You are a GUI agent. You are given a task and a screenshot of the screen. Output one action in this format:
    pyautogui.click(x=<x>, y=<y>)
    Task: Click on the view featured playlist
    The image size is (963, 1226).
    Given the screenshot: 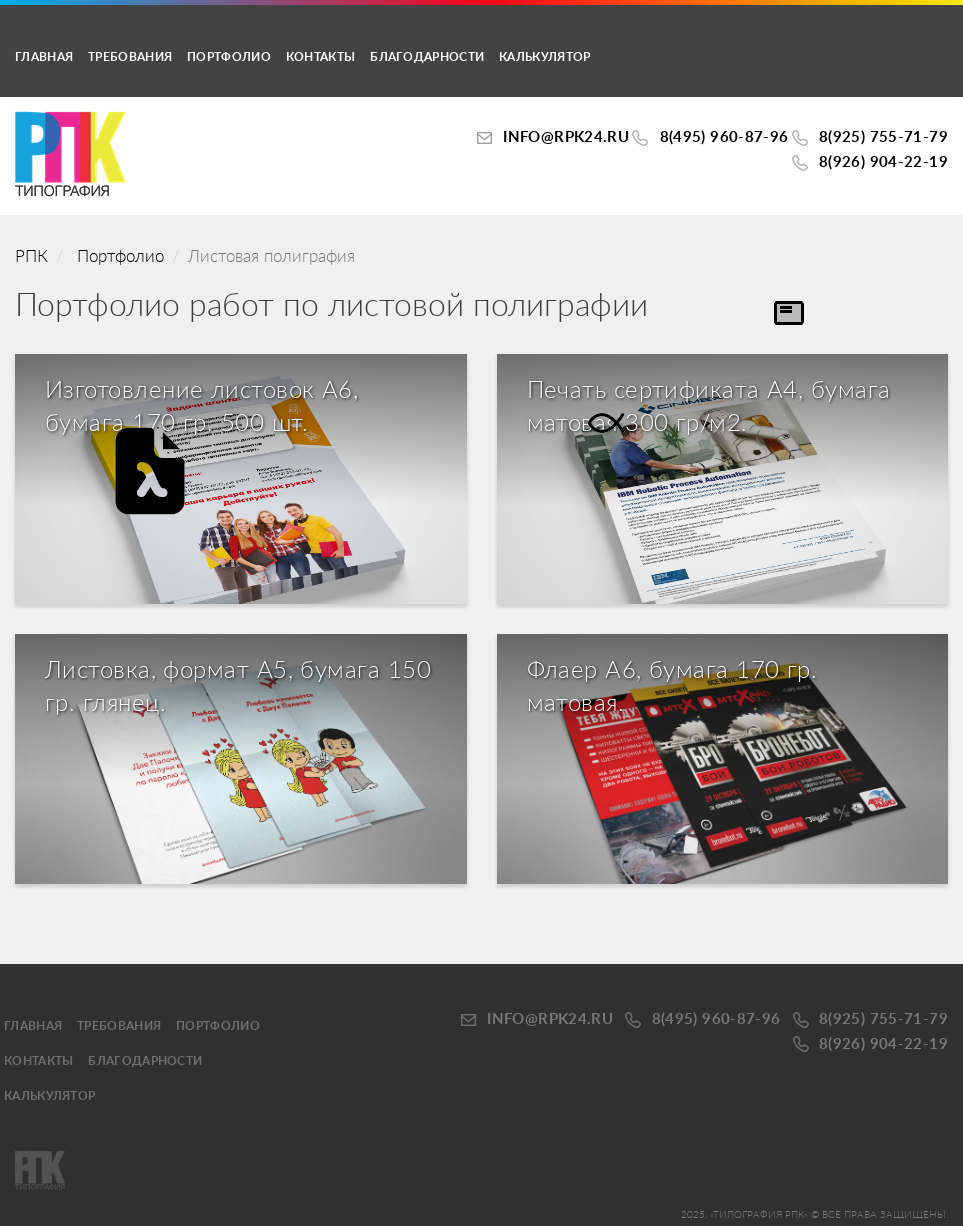 What is the action you would take?
    pyautogui.click(x=789, y=313)
    